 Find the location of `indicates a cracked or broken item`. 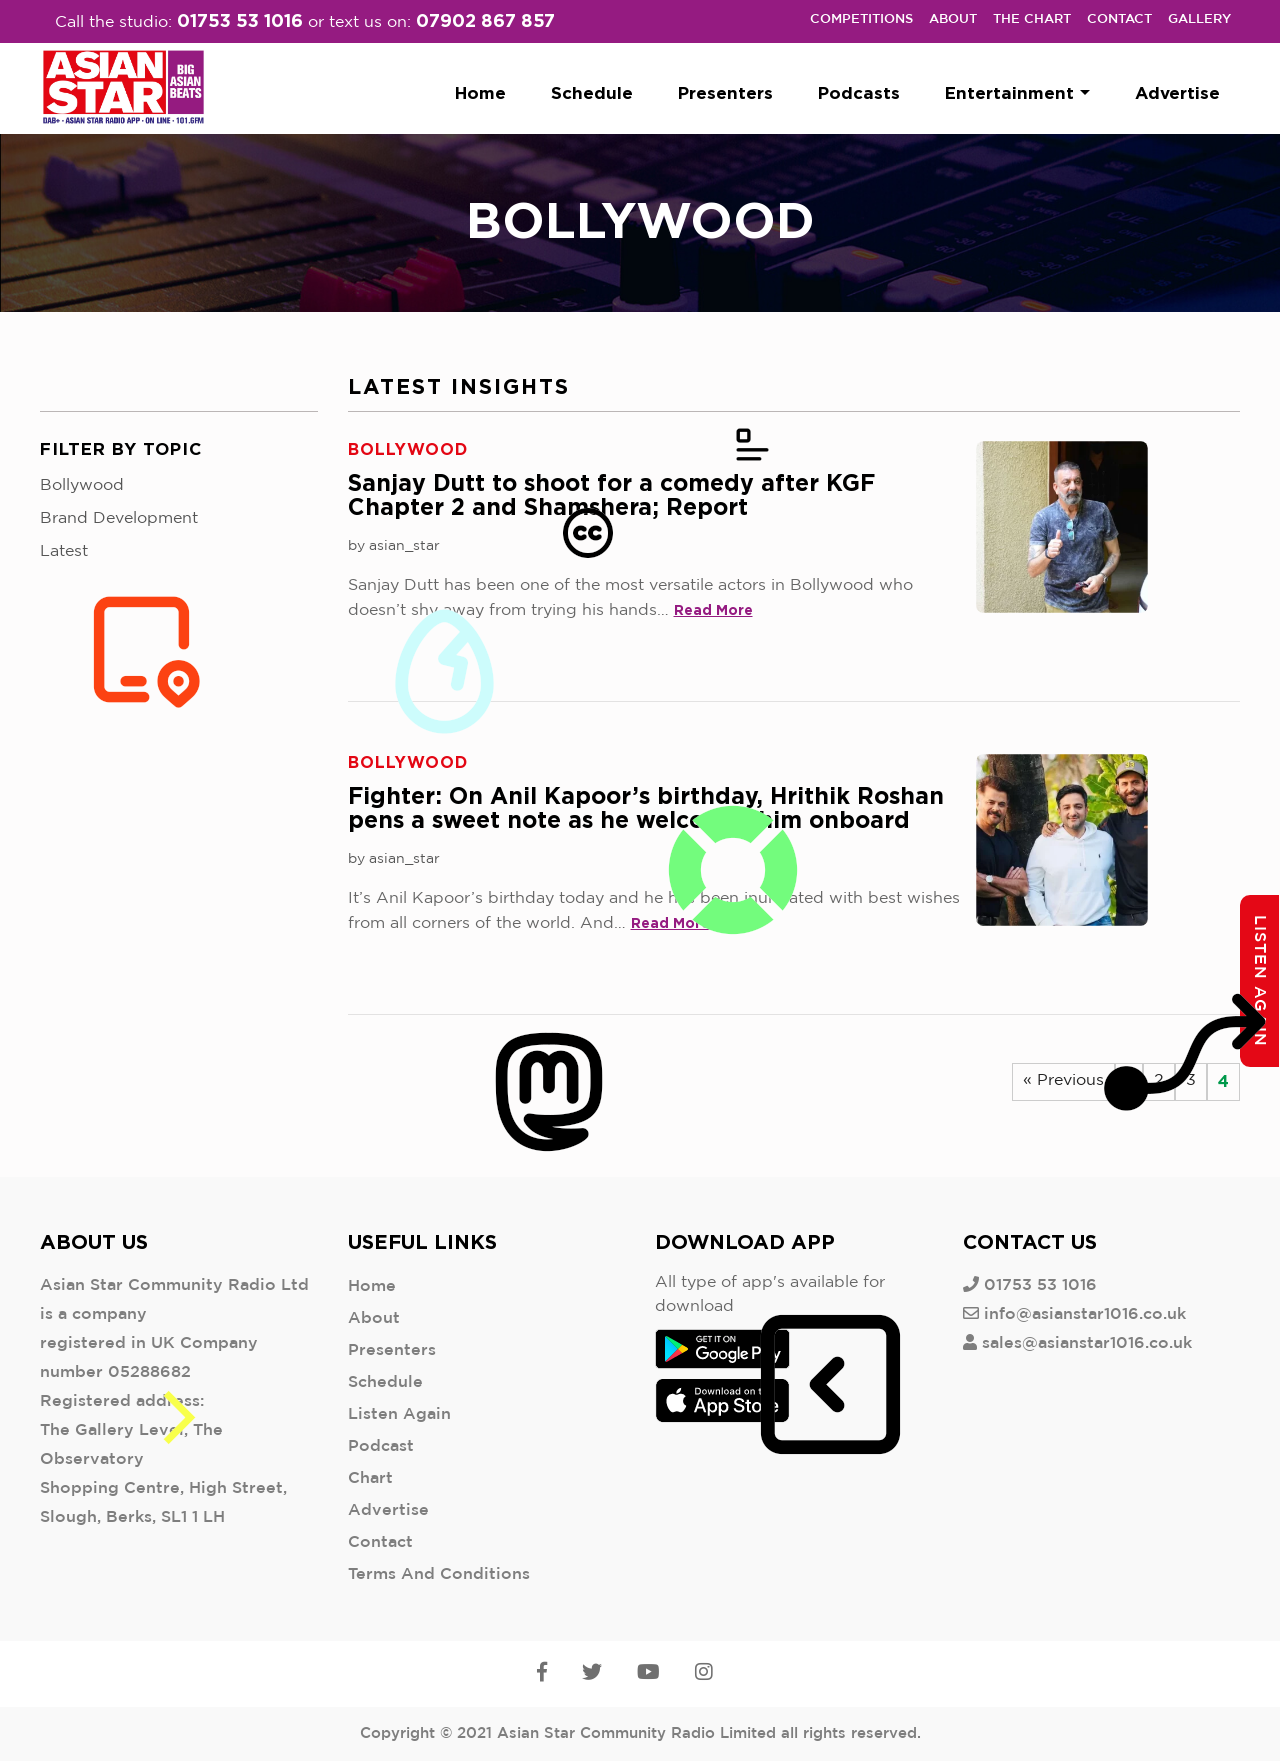

indicates a cracked or broken item is located at coordinates (444, 671).